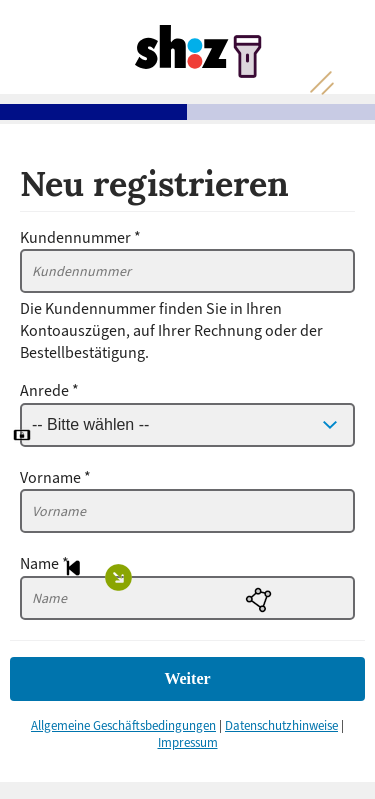 The height and width of the screenshot is (799, 375). I want to click on lock screen in landscape orientation, so click(22, 435).